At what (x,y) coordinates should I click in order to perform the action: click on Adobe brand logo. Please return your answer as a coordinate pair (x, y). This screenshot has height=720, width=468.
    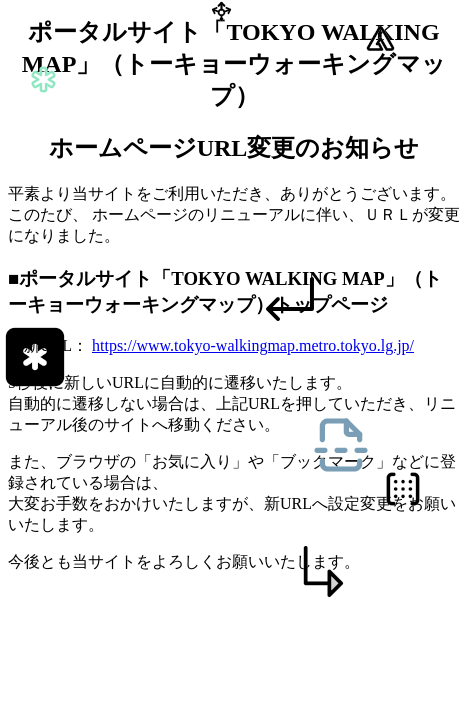
    Looking at the image, I should click on (380, 38).